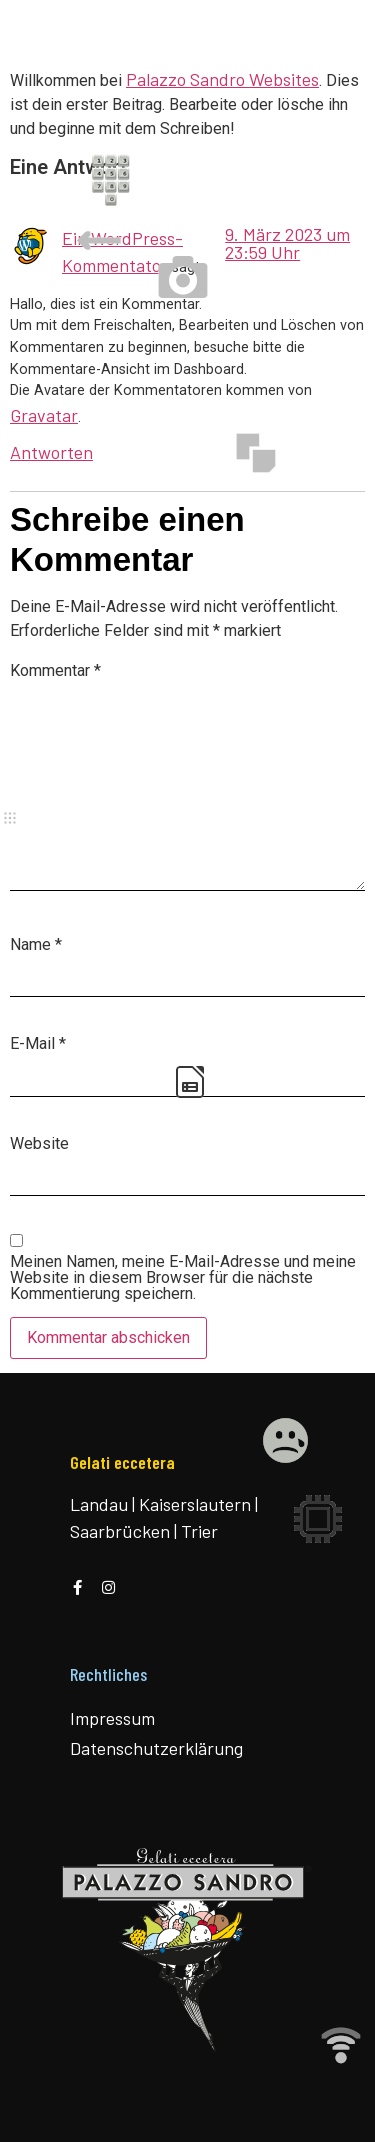 This screenshot has height=2142, width=375. What do you see at coordinates (285, 1440) in the screenshot?
I see `indicates sadness or emotional reaction` at bounding box center [285, 1440].